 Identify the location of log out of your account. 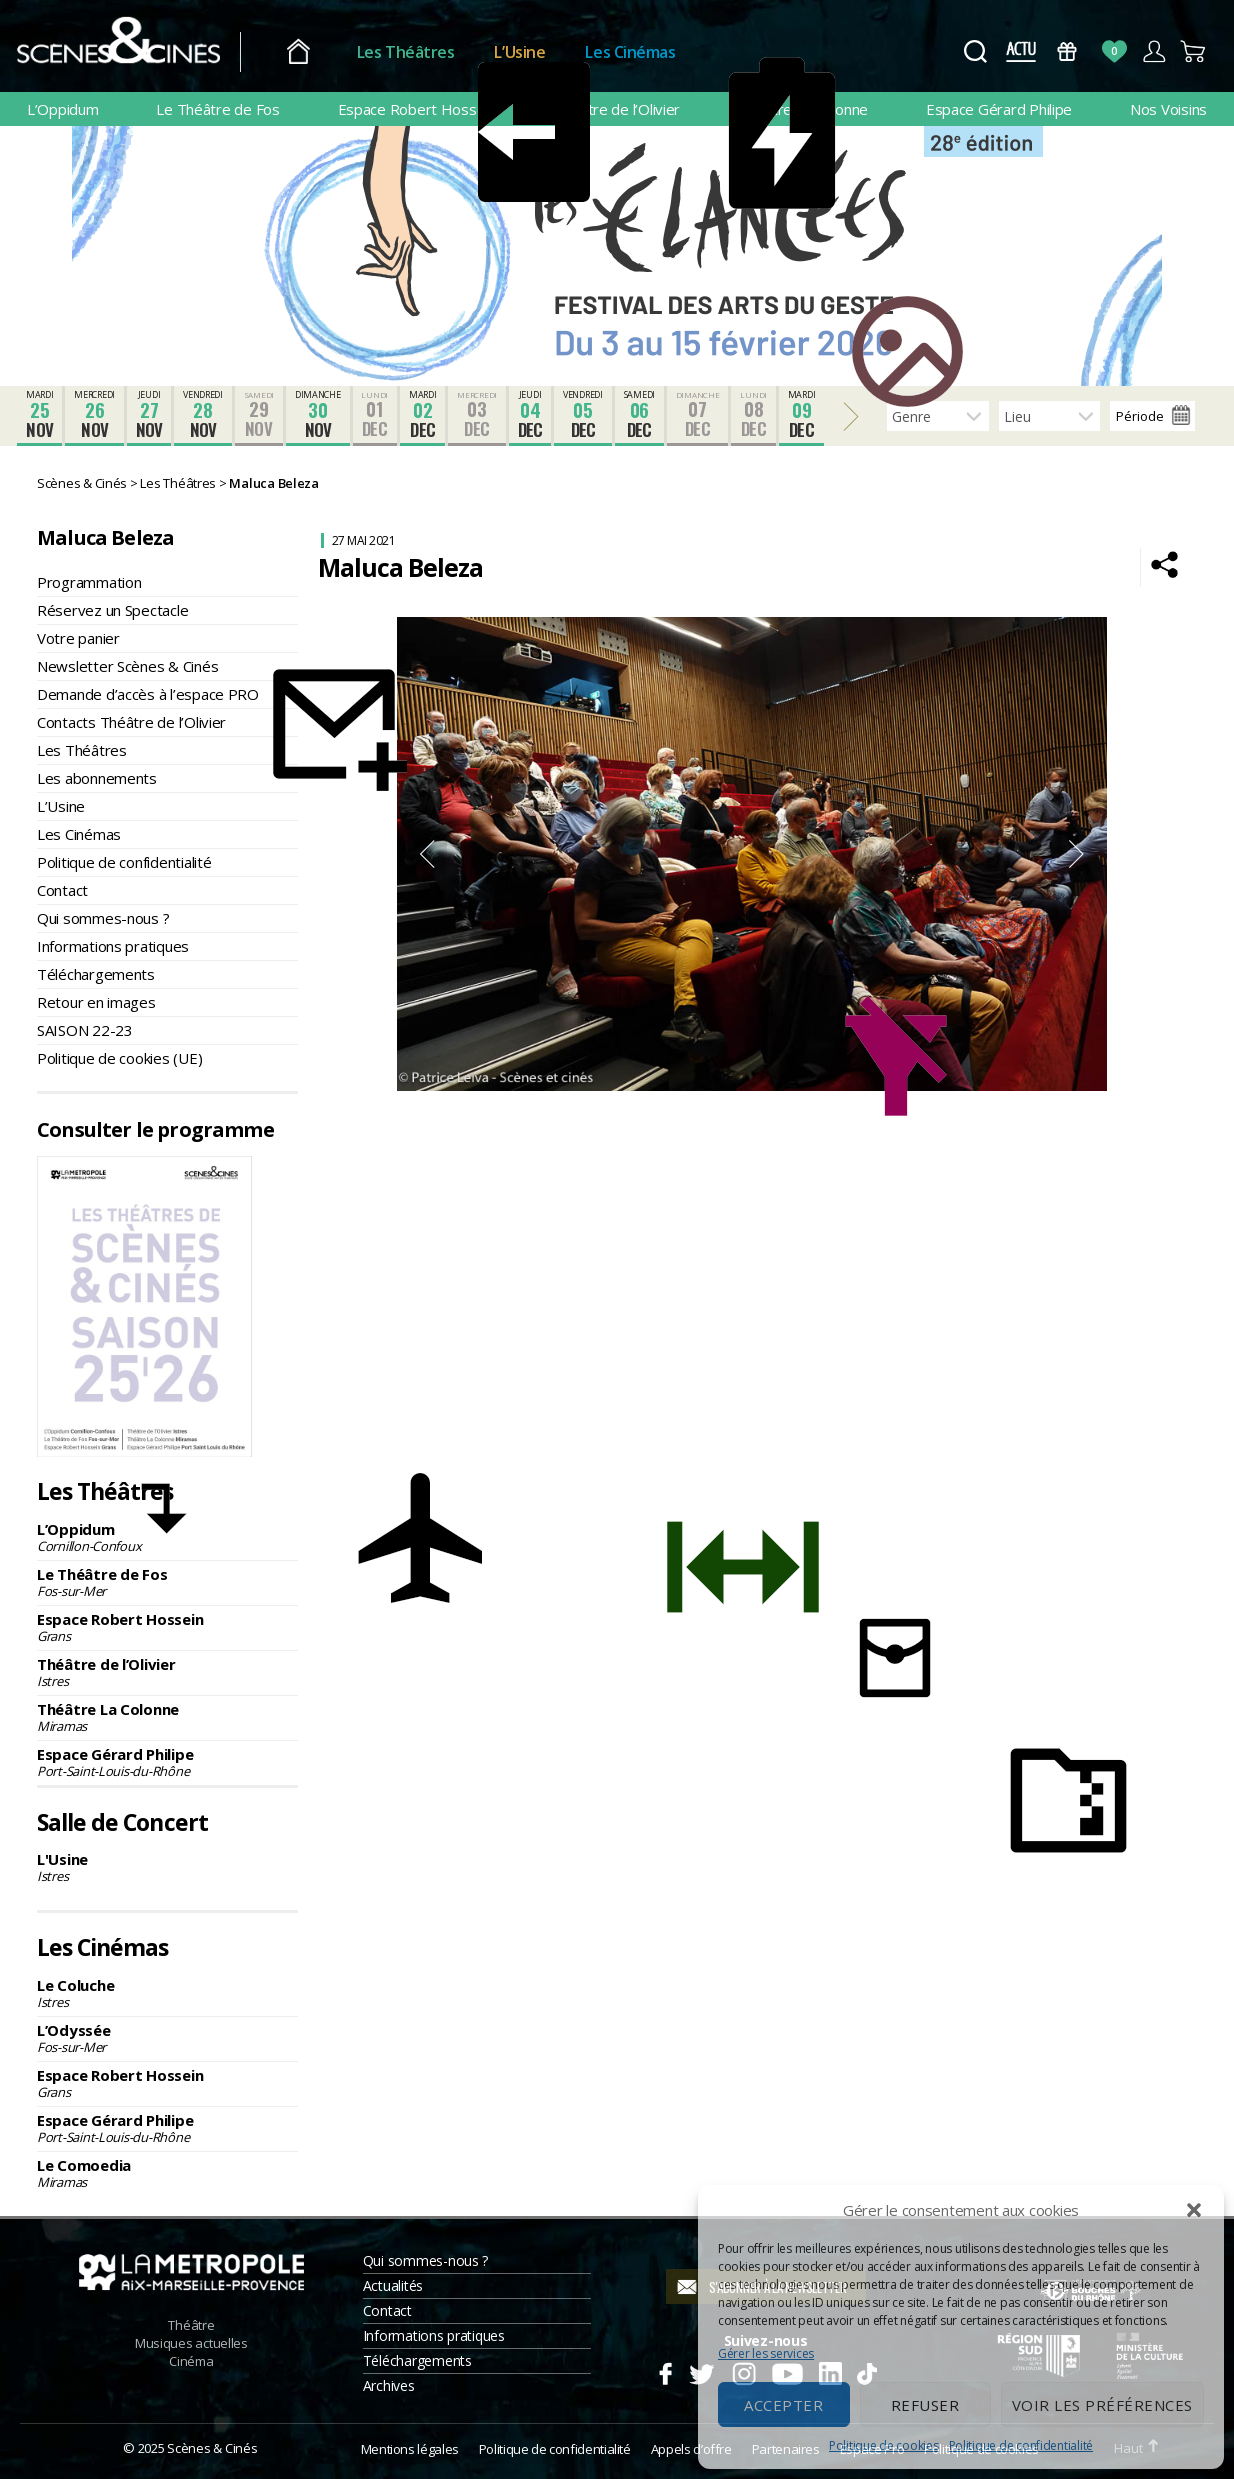
(534, 132).